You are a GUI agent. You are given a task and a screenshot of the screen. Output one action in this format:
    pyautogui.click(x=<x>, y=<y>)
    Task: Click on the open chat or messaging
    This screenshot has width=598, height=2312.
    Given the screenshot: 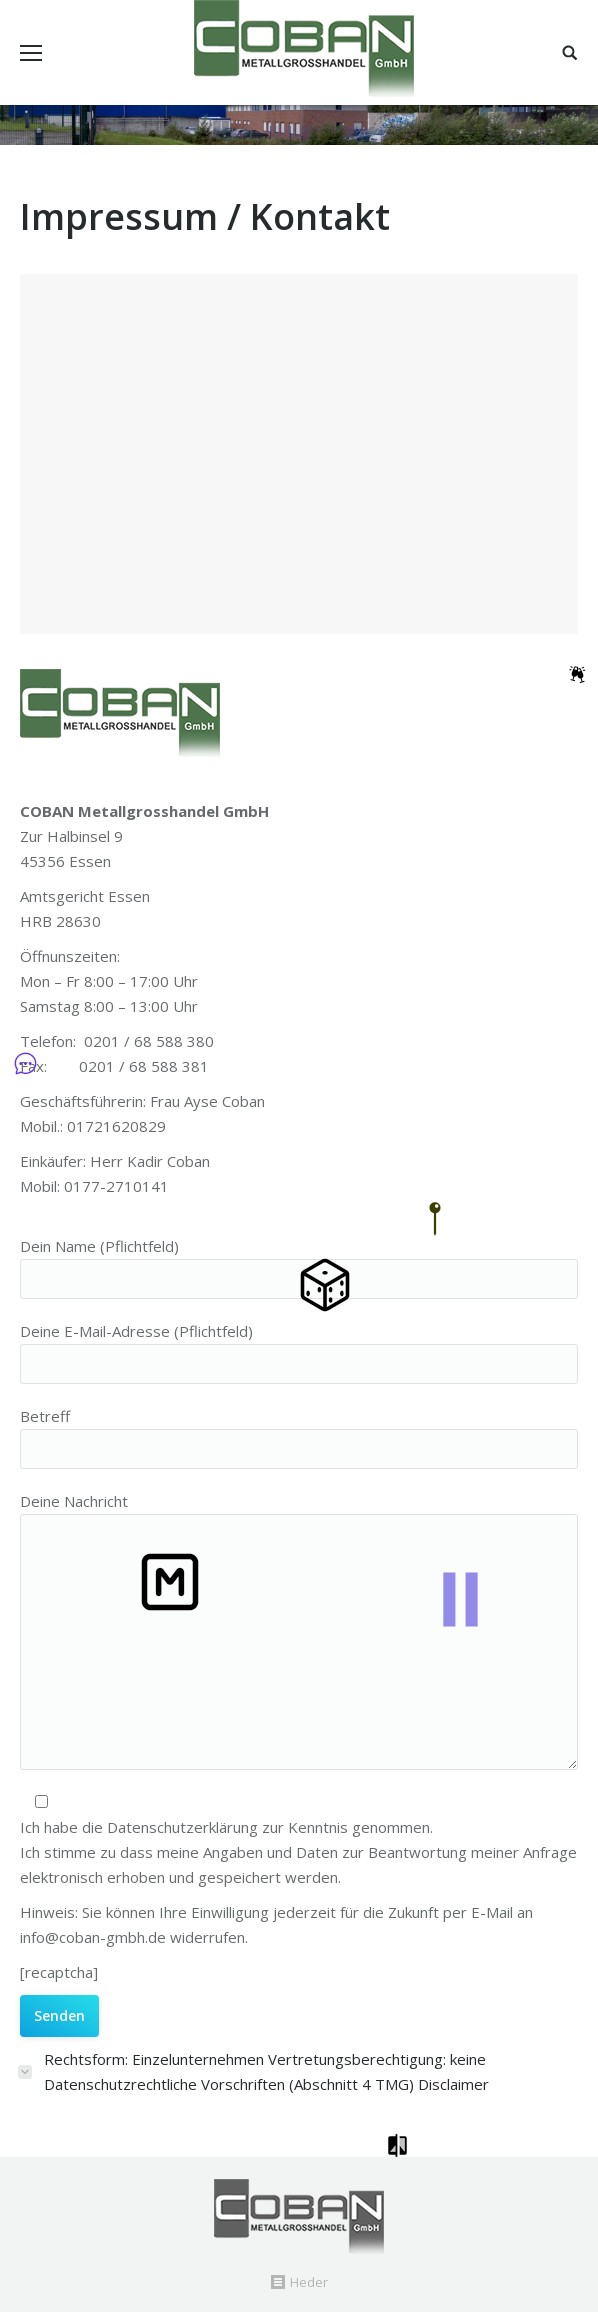 What is the action you would take?
    pyautogui.click(x=25, y=1063)
    